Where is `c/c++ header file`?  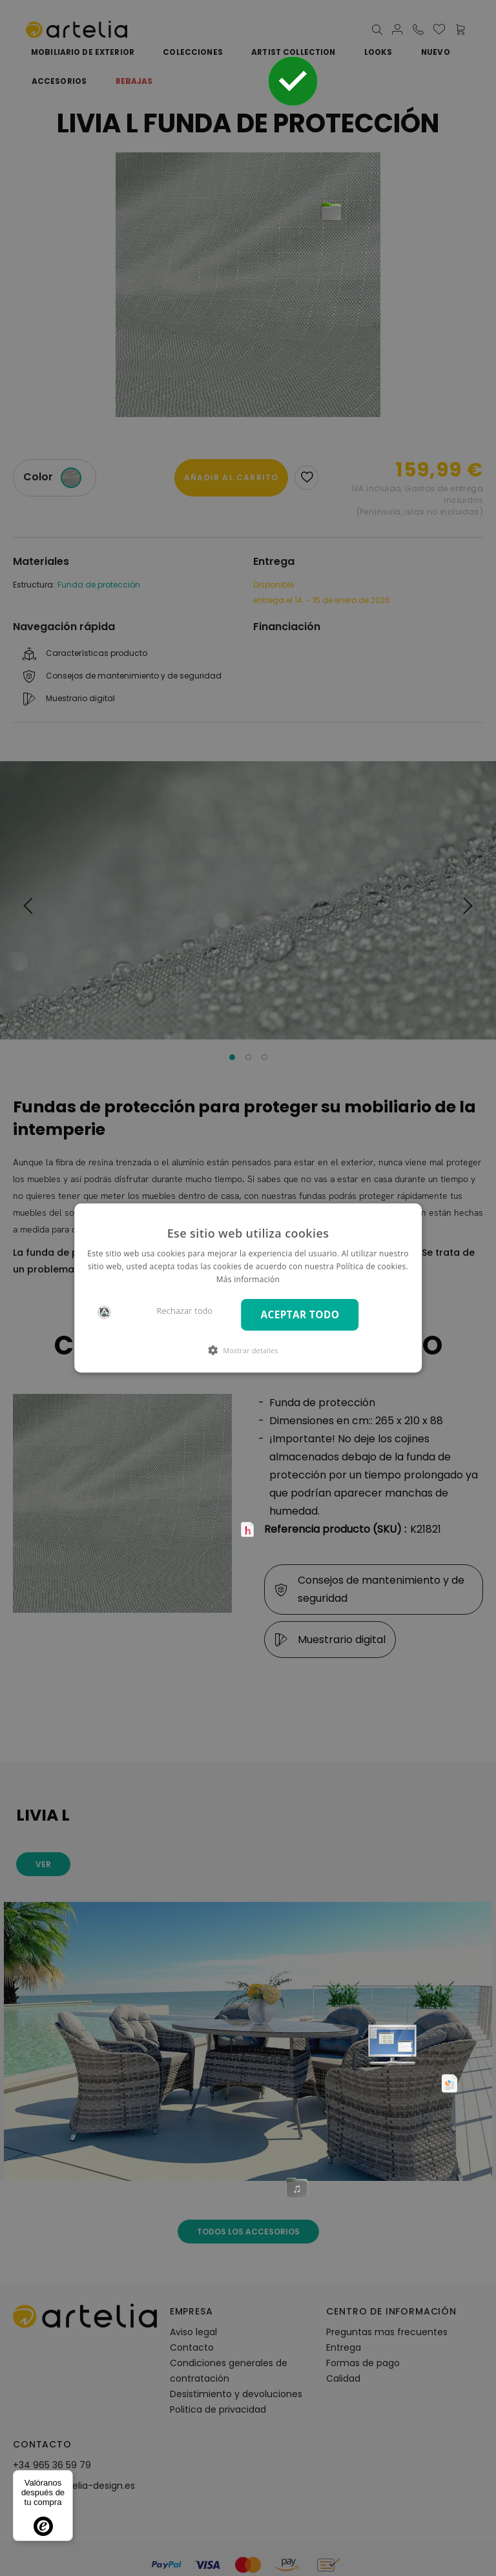
c/c++ header file is located at coordinates (247, 1529).